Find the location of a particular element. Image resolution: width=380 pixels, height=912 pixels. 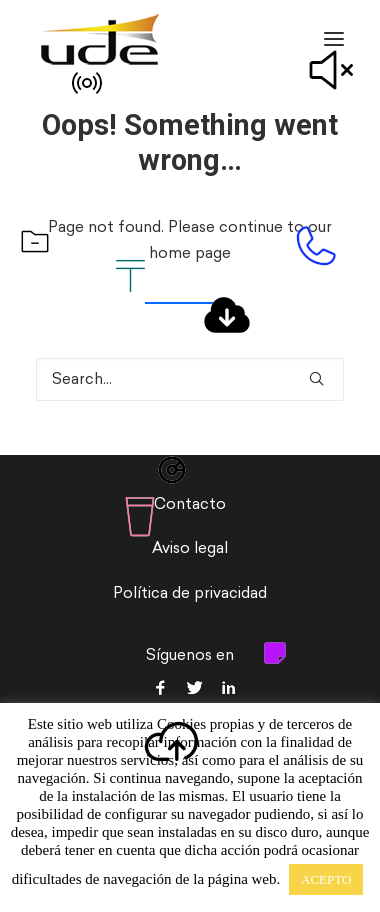

view nearby bars or pubs is located at coordinates (140, 516).